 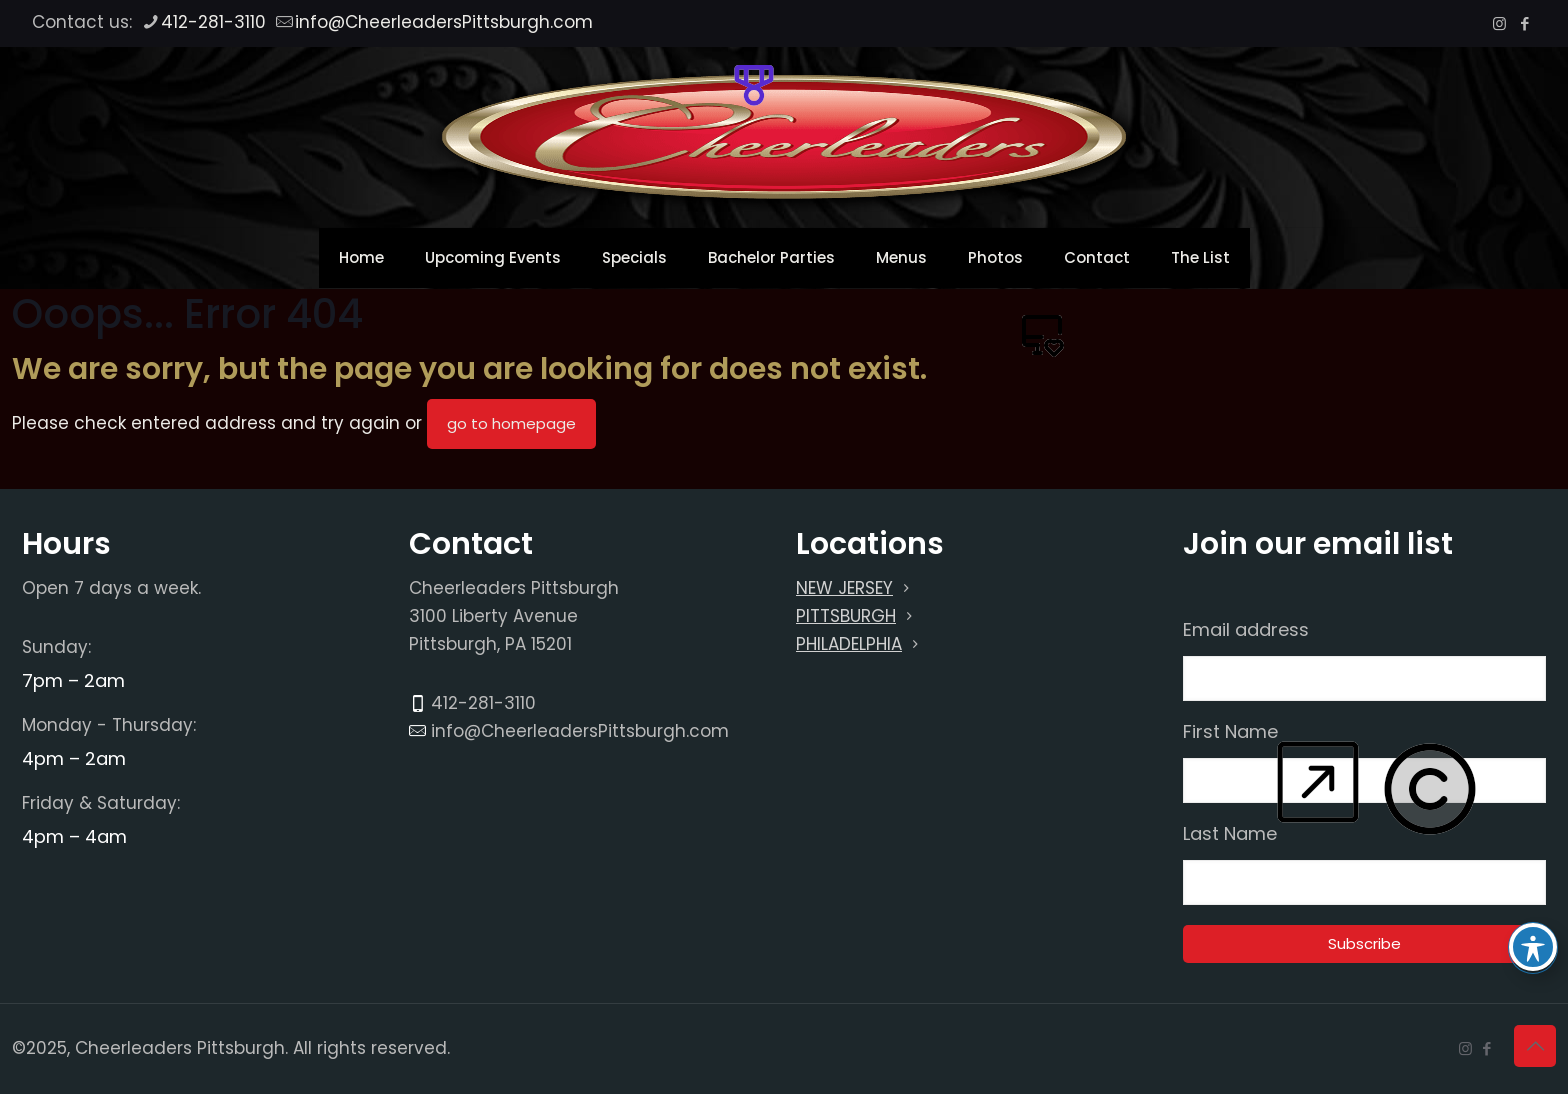 I want to click on indicates copyrighted content, so click(x=1430, y=789).